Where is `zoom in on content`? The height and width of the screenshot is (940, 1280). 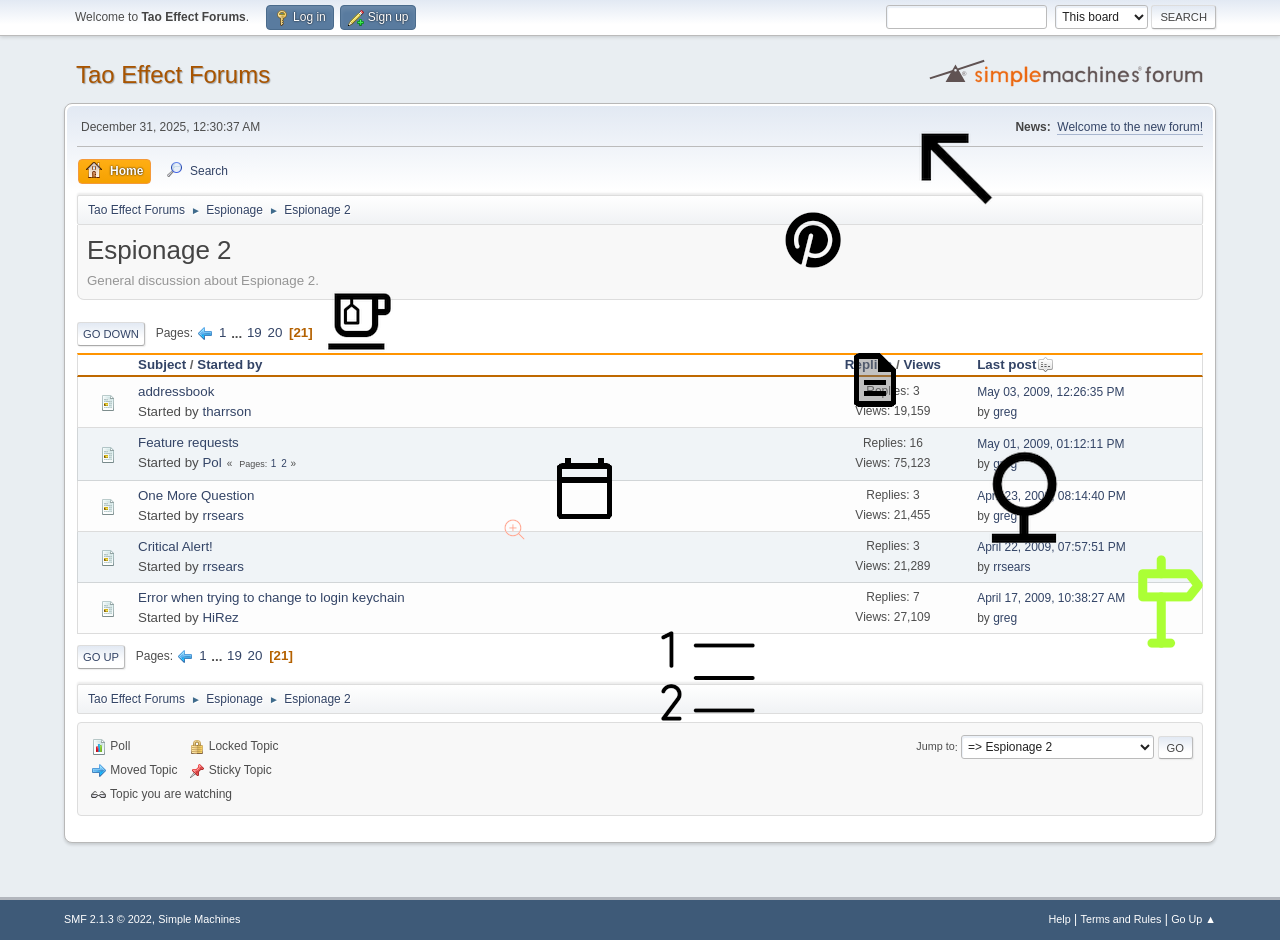
zoom in on content is located at coordinates (514, 529).